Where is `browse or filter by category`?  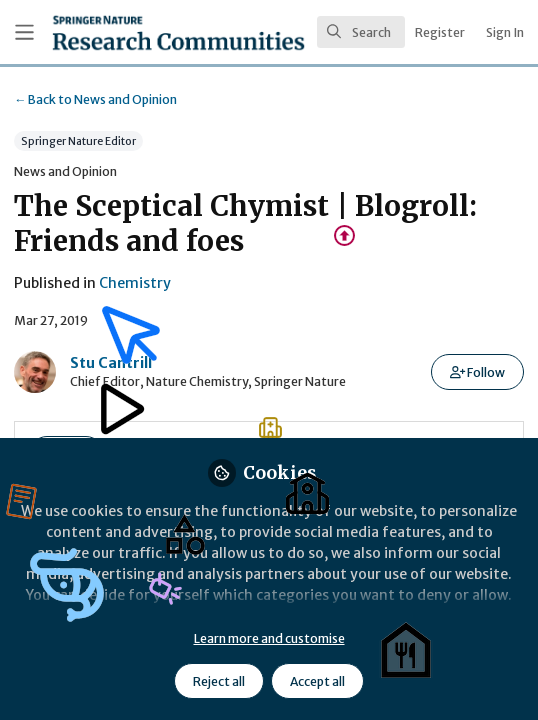
browse or filter by category is located at coordinates (184, 534).